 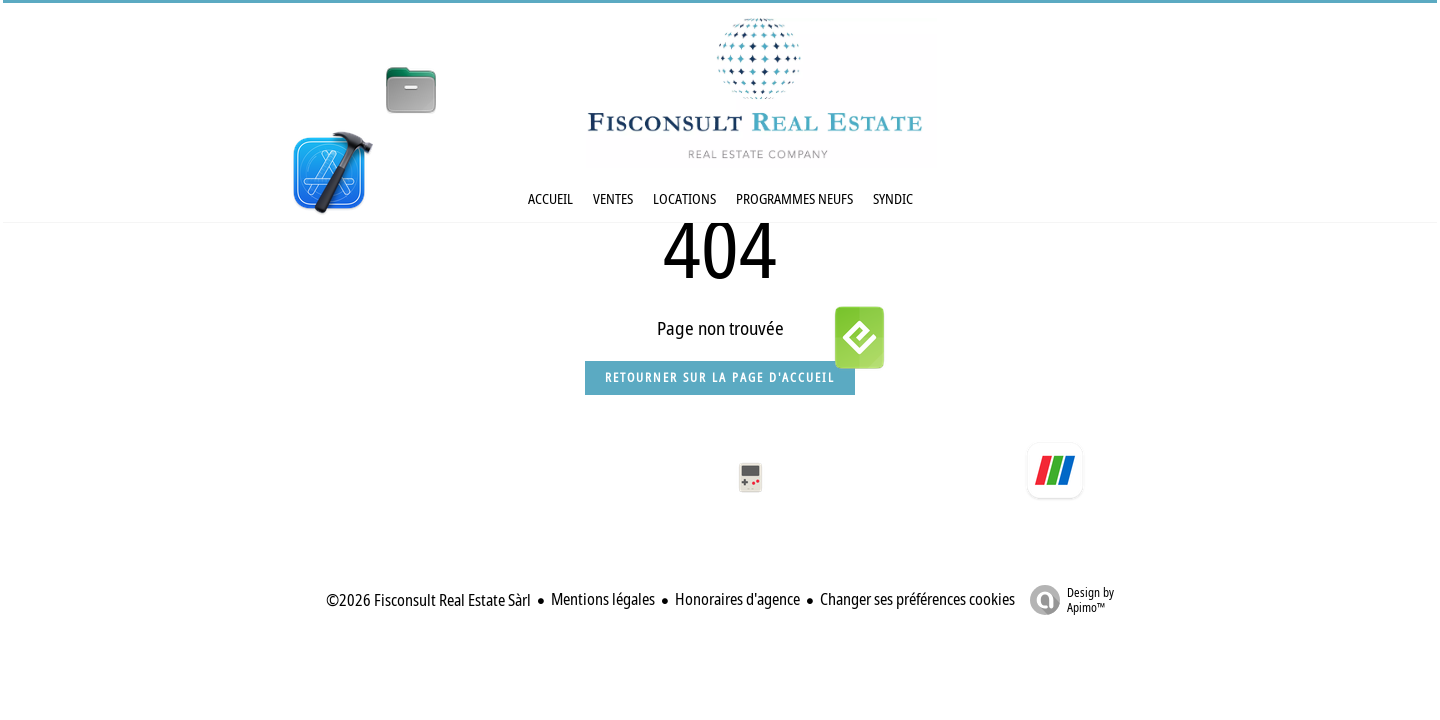 What do you see at coordinates (329, 173) in the screenshot?
I see `open Xcode development environment` at bounding box center [329, 173].